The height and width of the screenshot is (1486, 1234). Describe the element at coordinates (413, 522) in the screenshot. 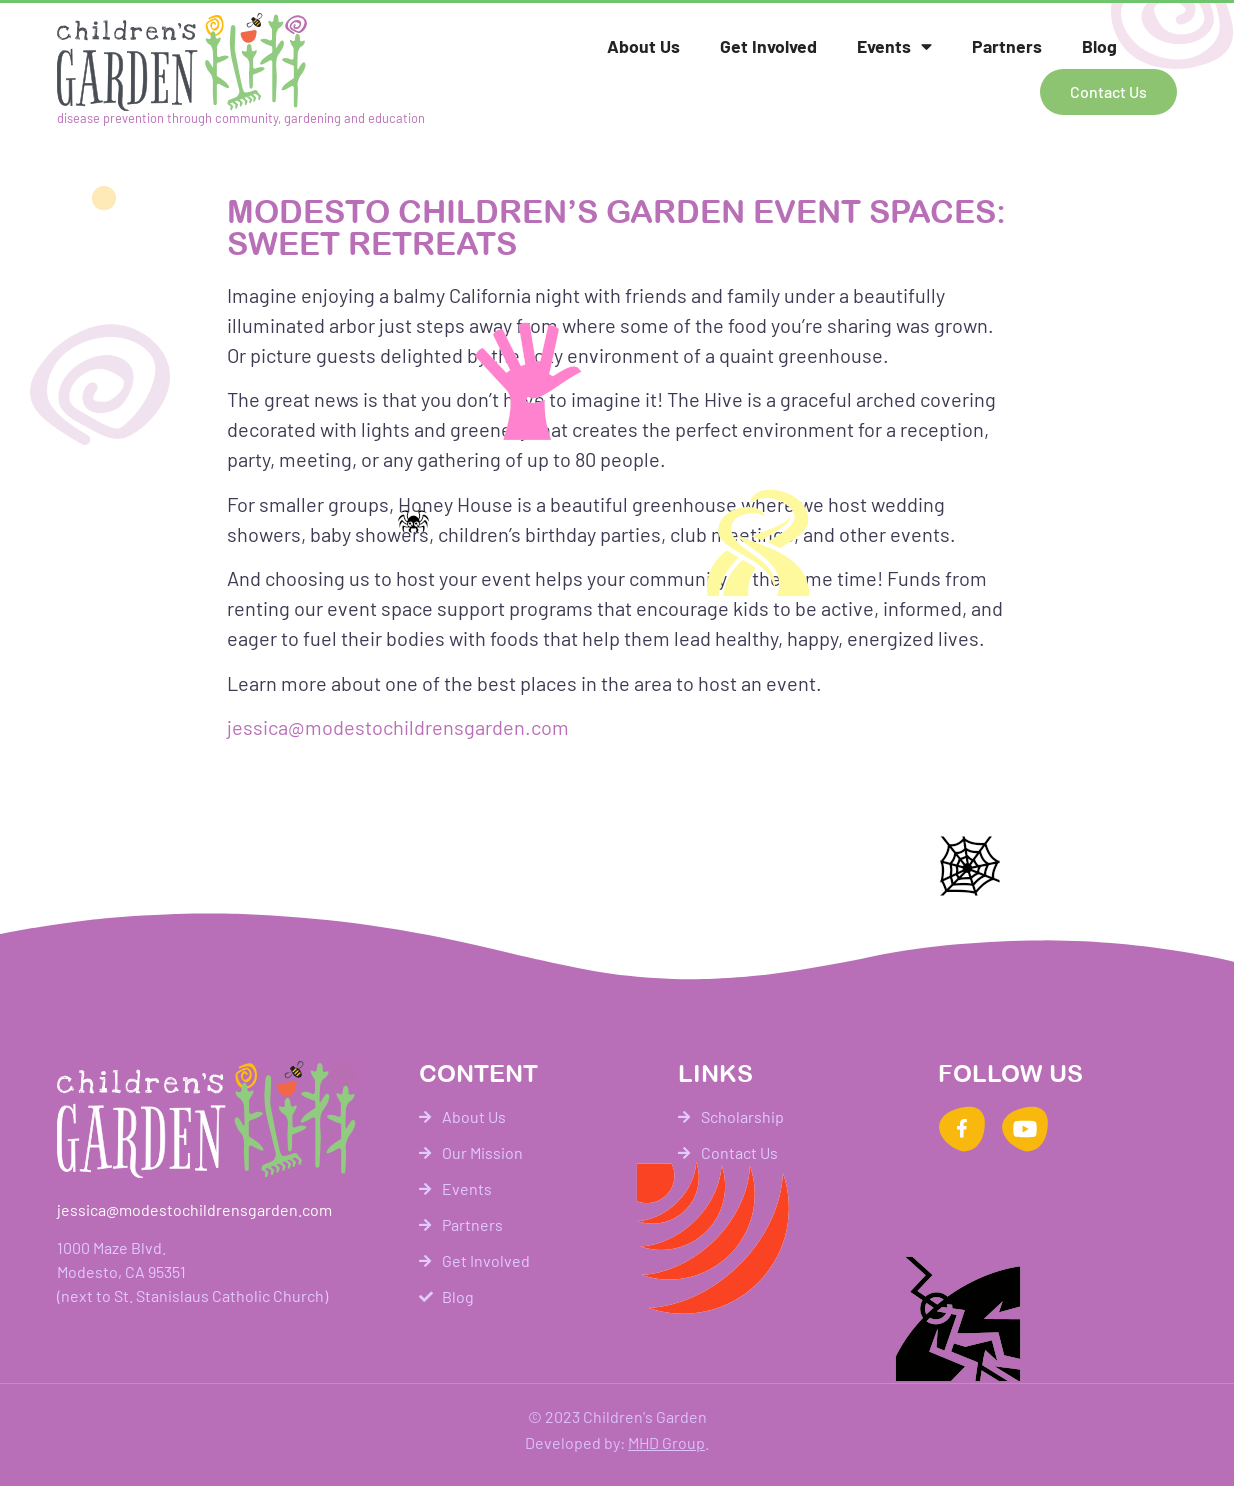

I see `indicates bug or pest-related content in a game` at that location.